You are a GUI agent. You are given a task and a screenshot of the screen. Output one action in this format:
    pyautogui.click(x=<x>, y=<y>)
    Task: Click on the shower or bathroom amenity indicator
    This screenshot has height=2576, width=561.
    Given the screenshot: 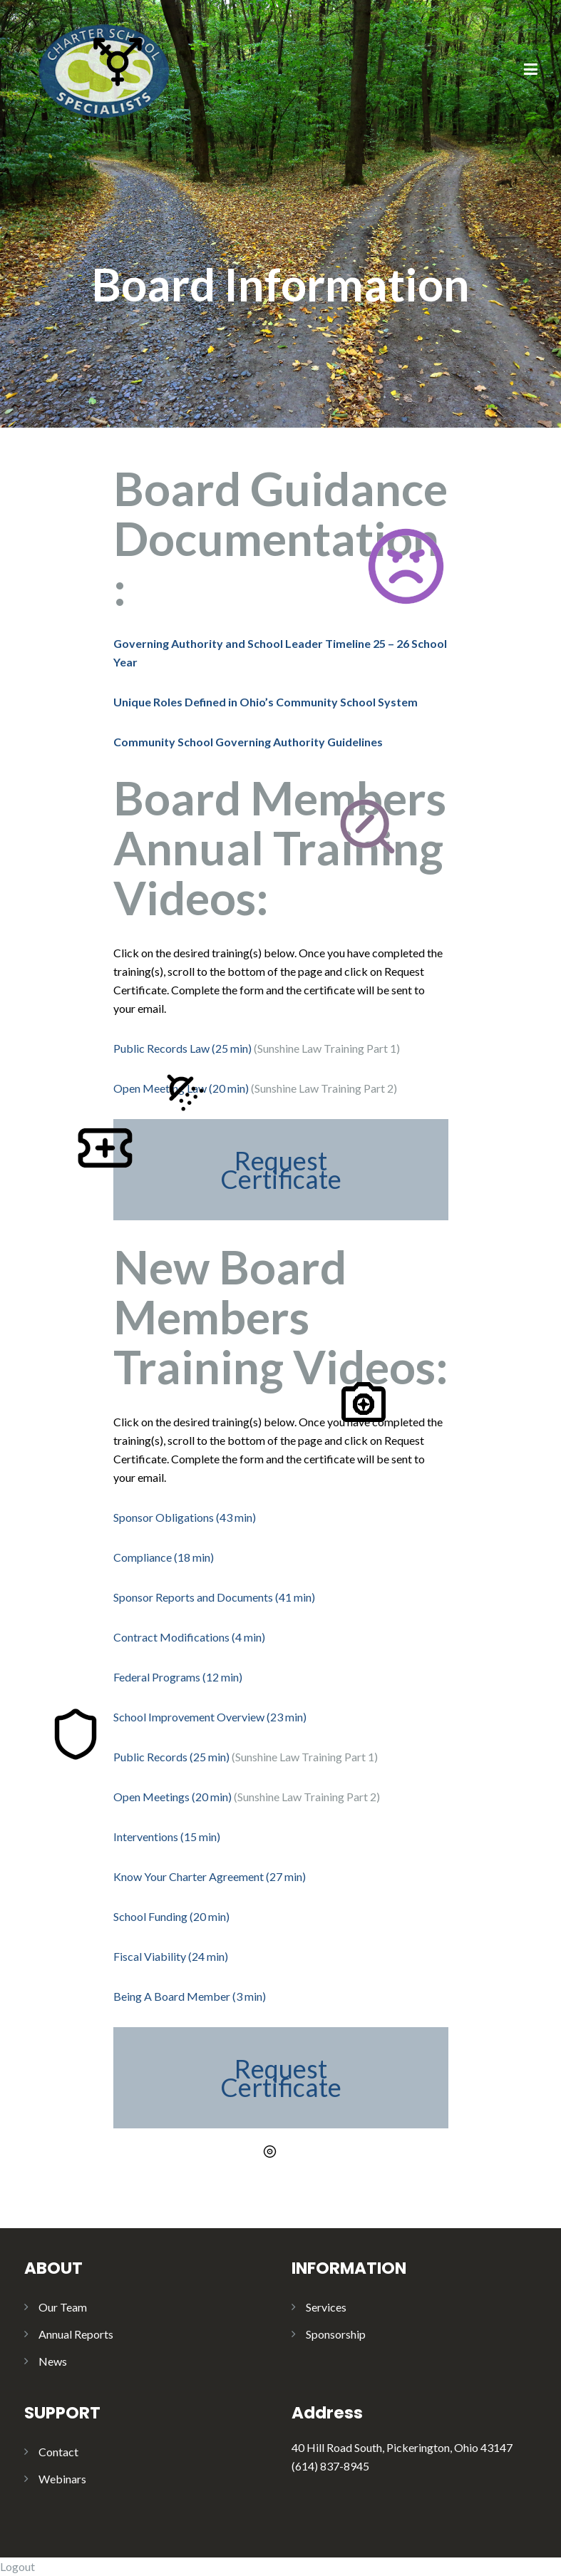 What is the action you would take?
    pyautogui.click(x=185, y=1093)
    